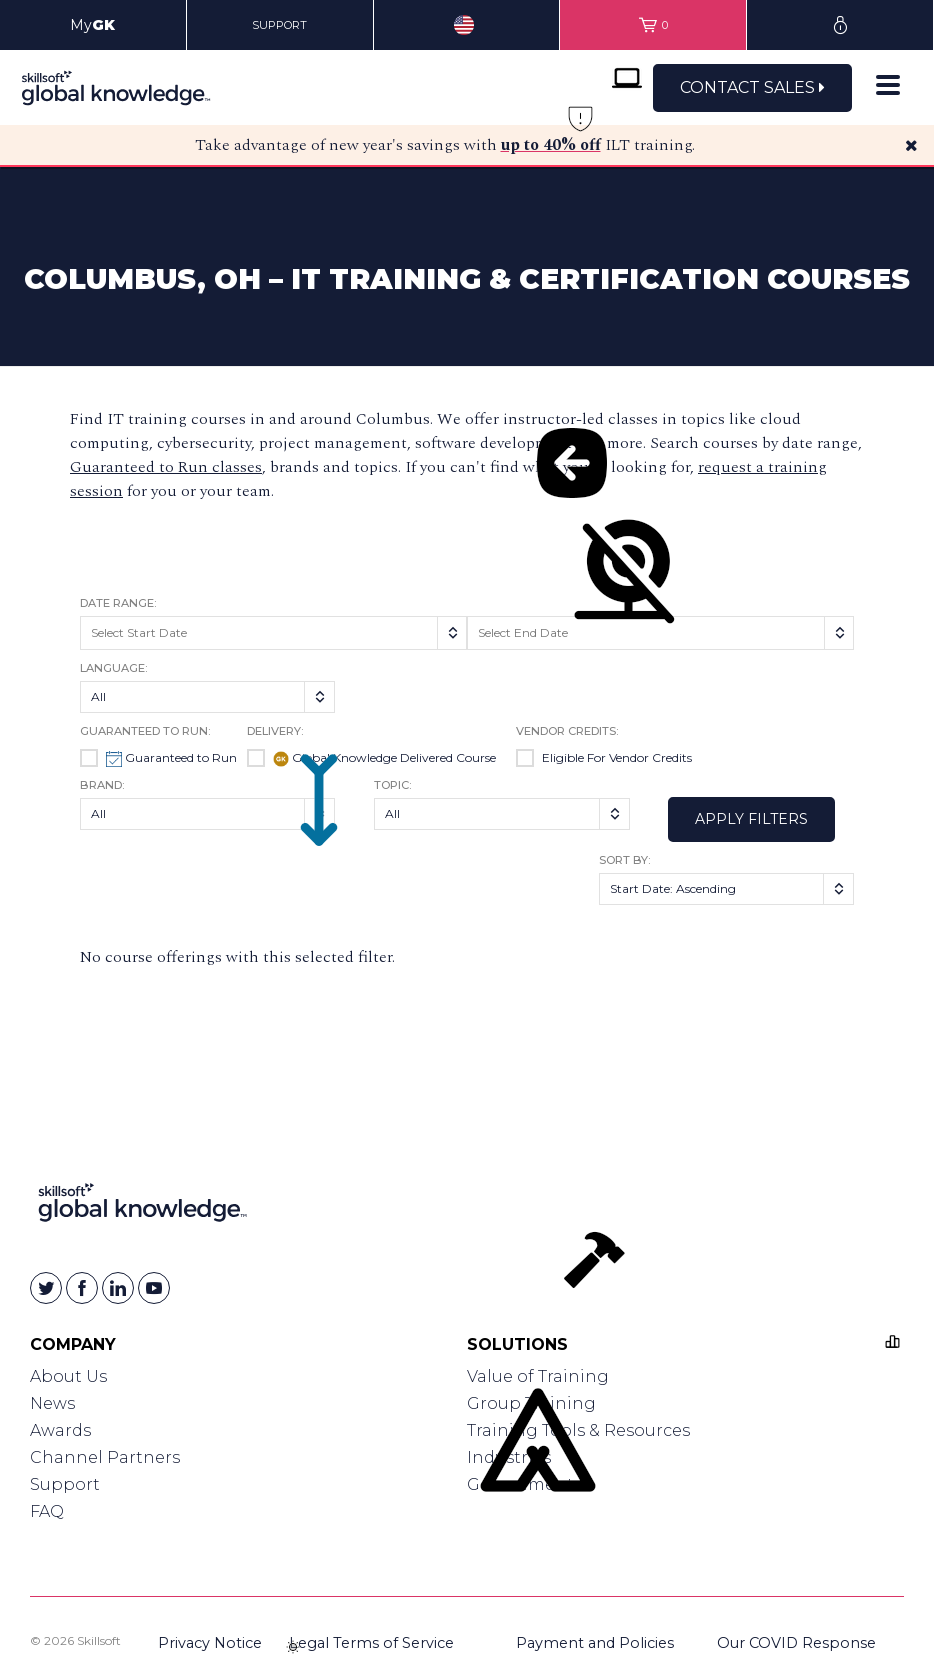 Image resolution: width=934 pixels, height=1666 pixels. I want to click on reduce screen brightness, so click(293, 1647).